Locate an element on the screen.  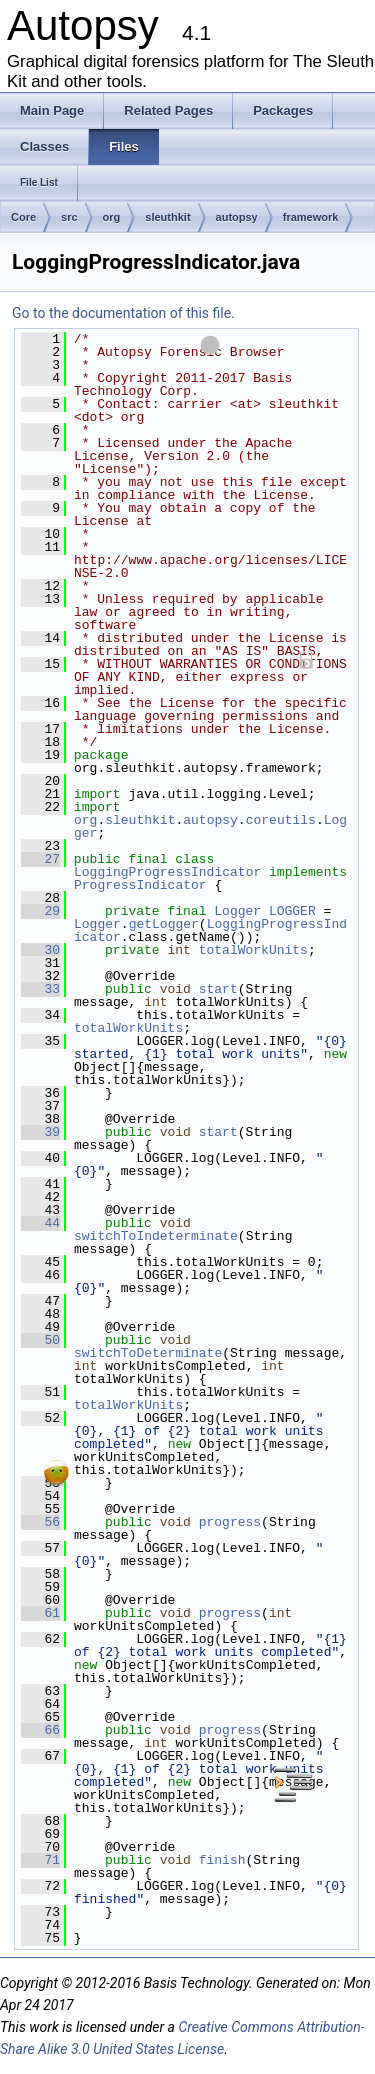
access media player device is located at coordinates (306, 660).